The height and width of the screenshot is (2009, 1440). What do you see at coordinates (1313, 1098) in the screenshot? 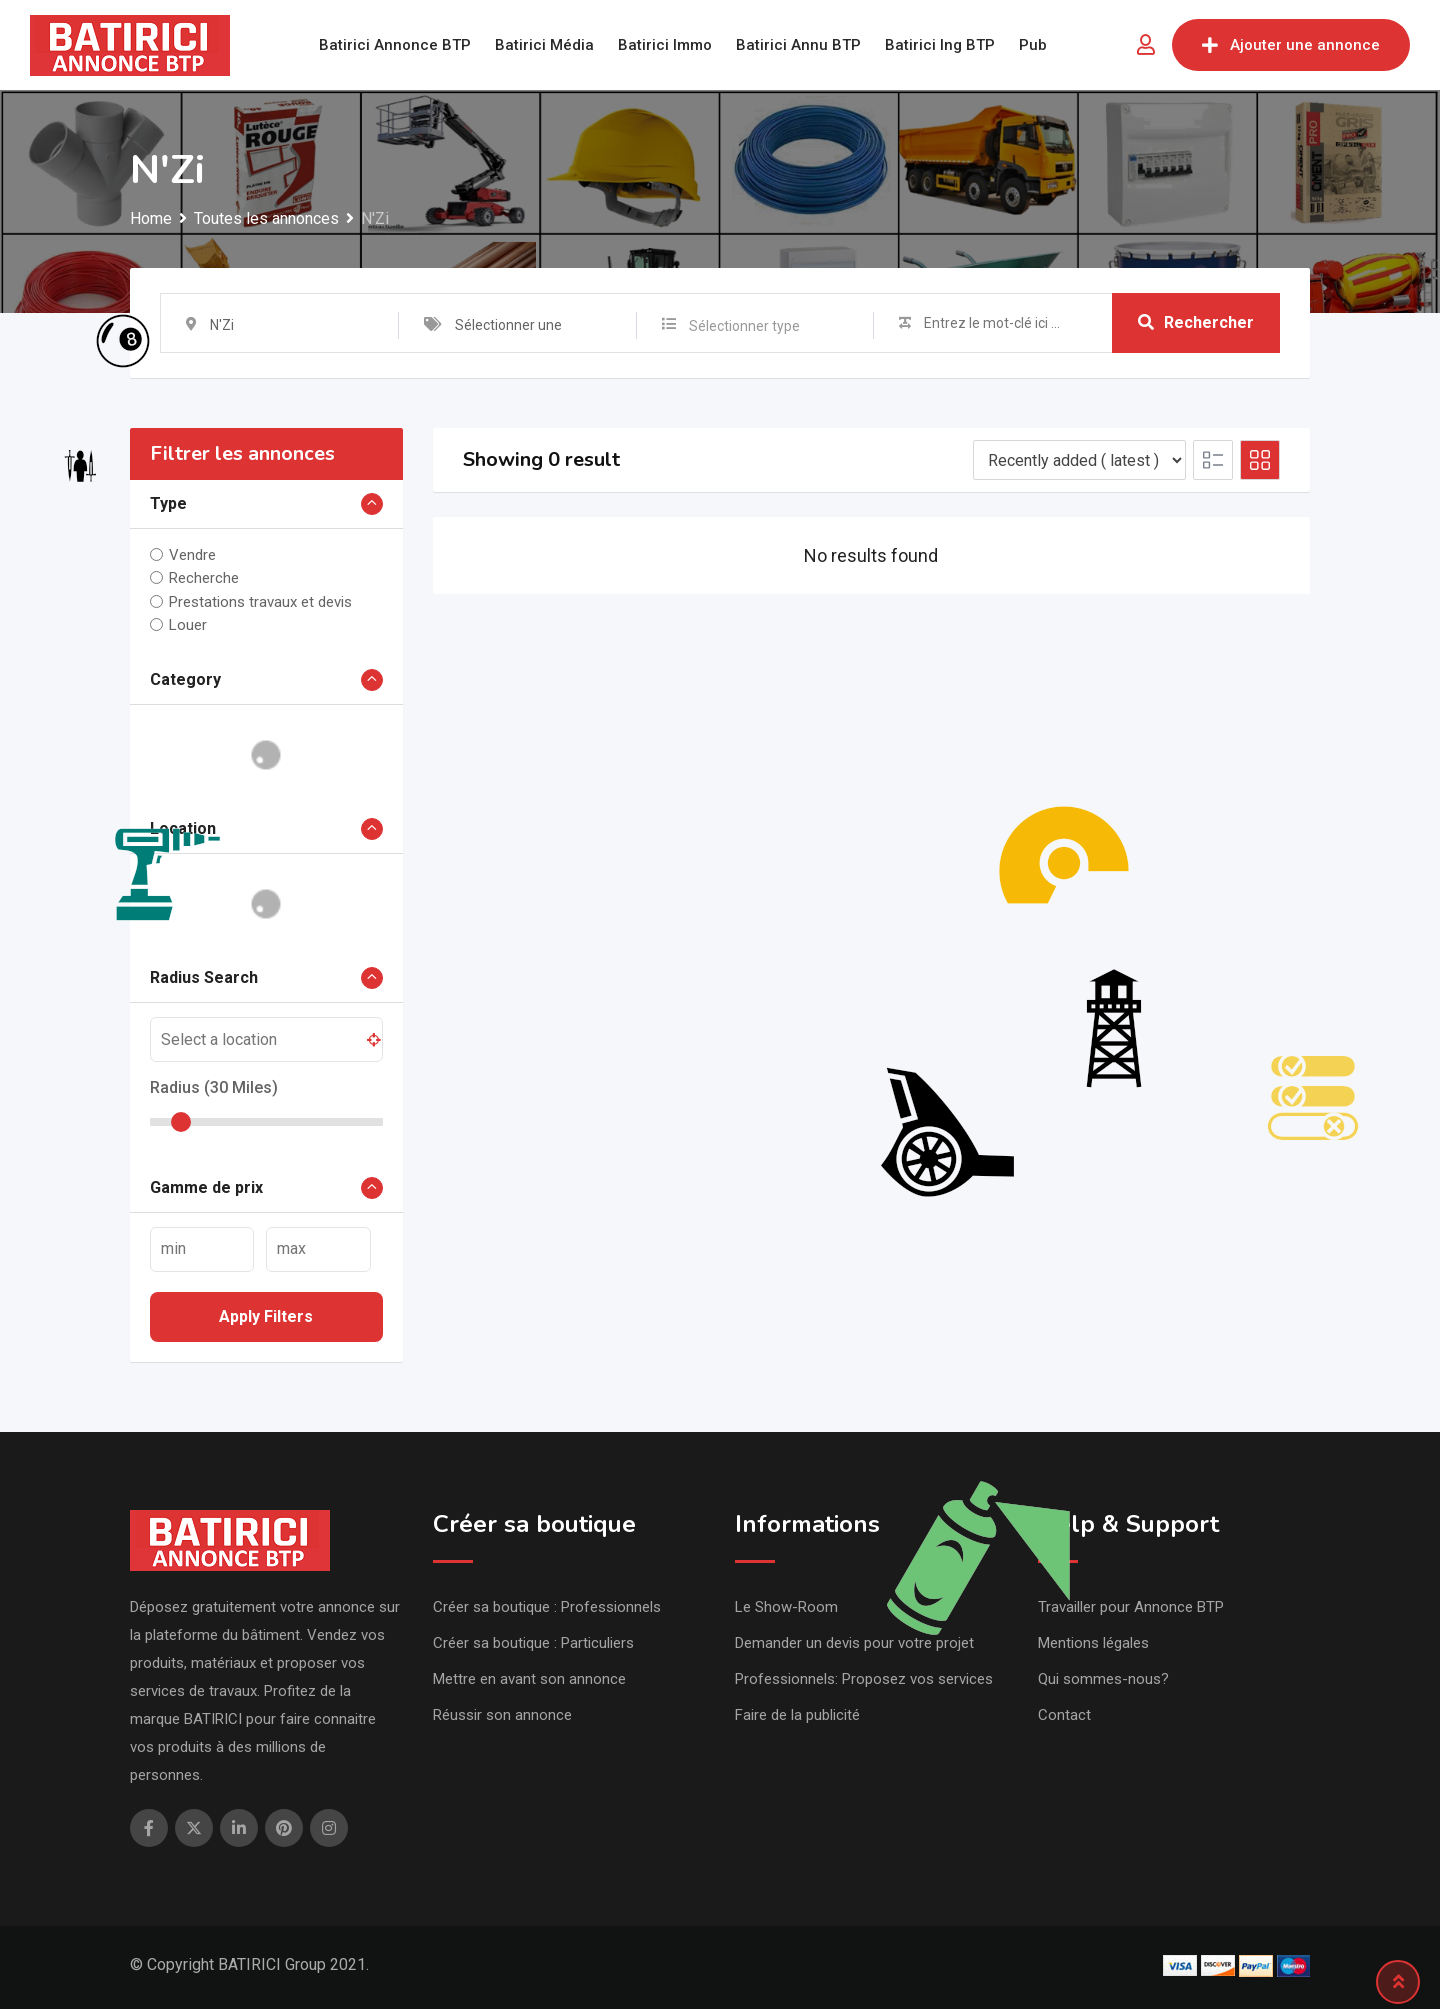
I see `adjust settings with multiple toggle switches` at bounding box center [1313, 1098].